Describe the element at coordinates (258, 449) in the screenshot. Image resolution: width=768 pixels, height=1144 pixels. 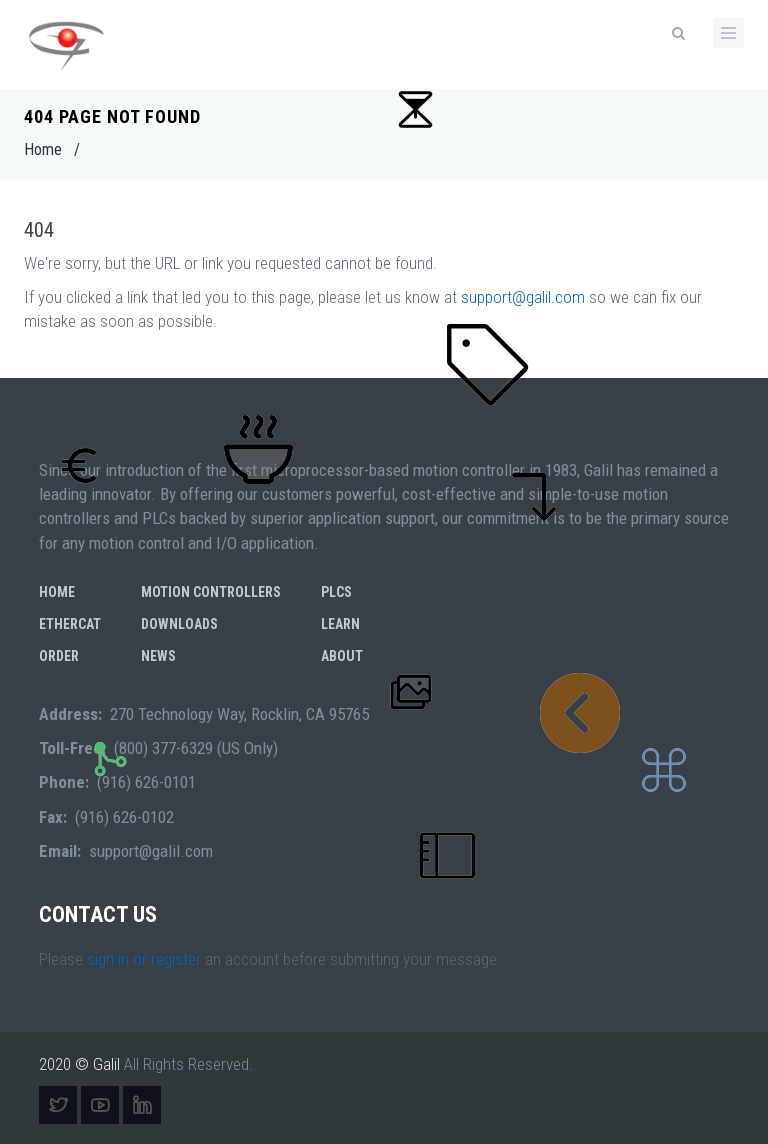
I see `indicates hot food or meal options` at that location.